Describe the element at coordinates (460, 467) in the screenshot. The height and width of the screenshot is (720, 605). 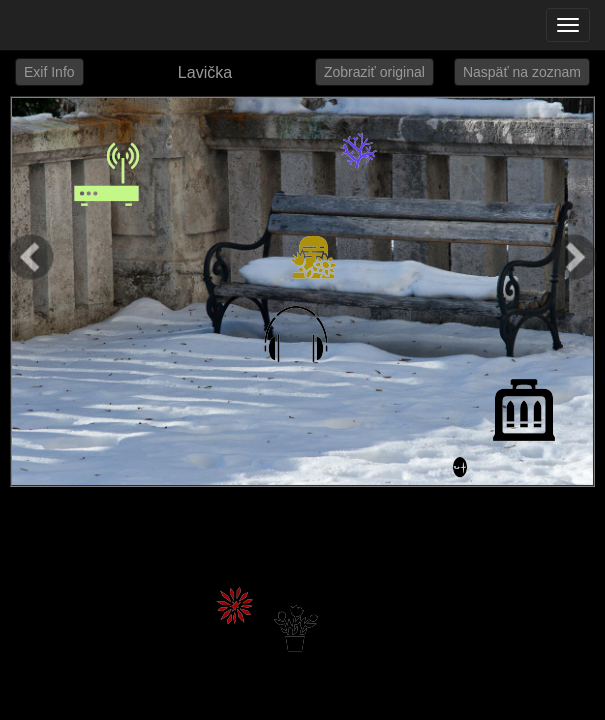
I see `select a cyclops or one-eyed character` at that location.